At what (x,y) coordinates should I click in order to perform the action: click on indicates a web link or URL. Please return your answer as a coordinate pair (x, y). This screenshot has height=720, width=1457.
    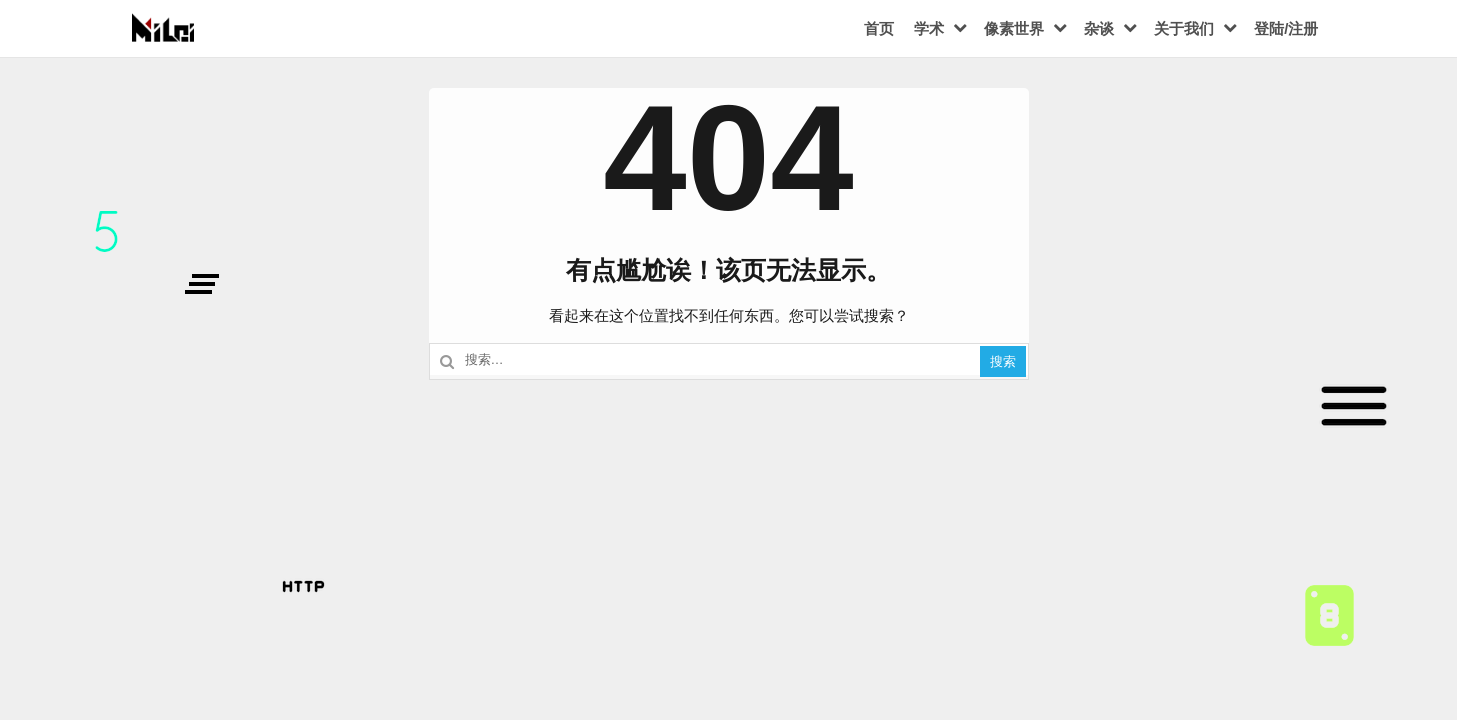
    Looking at the image, I should click on (303, 586).